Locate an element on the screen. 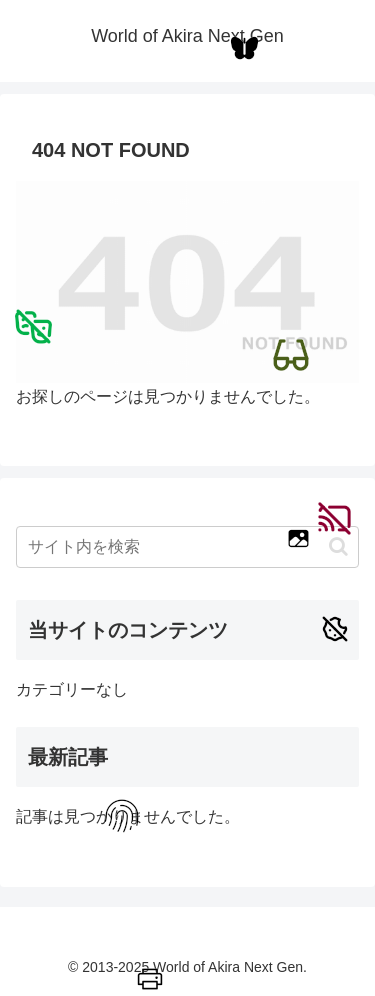  access reading mode or reader view is located at coordinates (291, 355).